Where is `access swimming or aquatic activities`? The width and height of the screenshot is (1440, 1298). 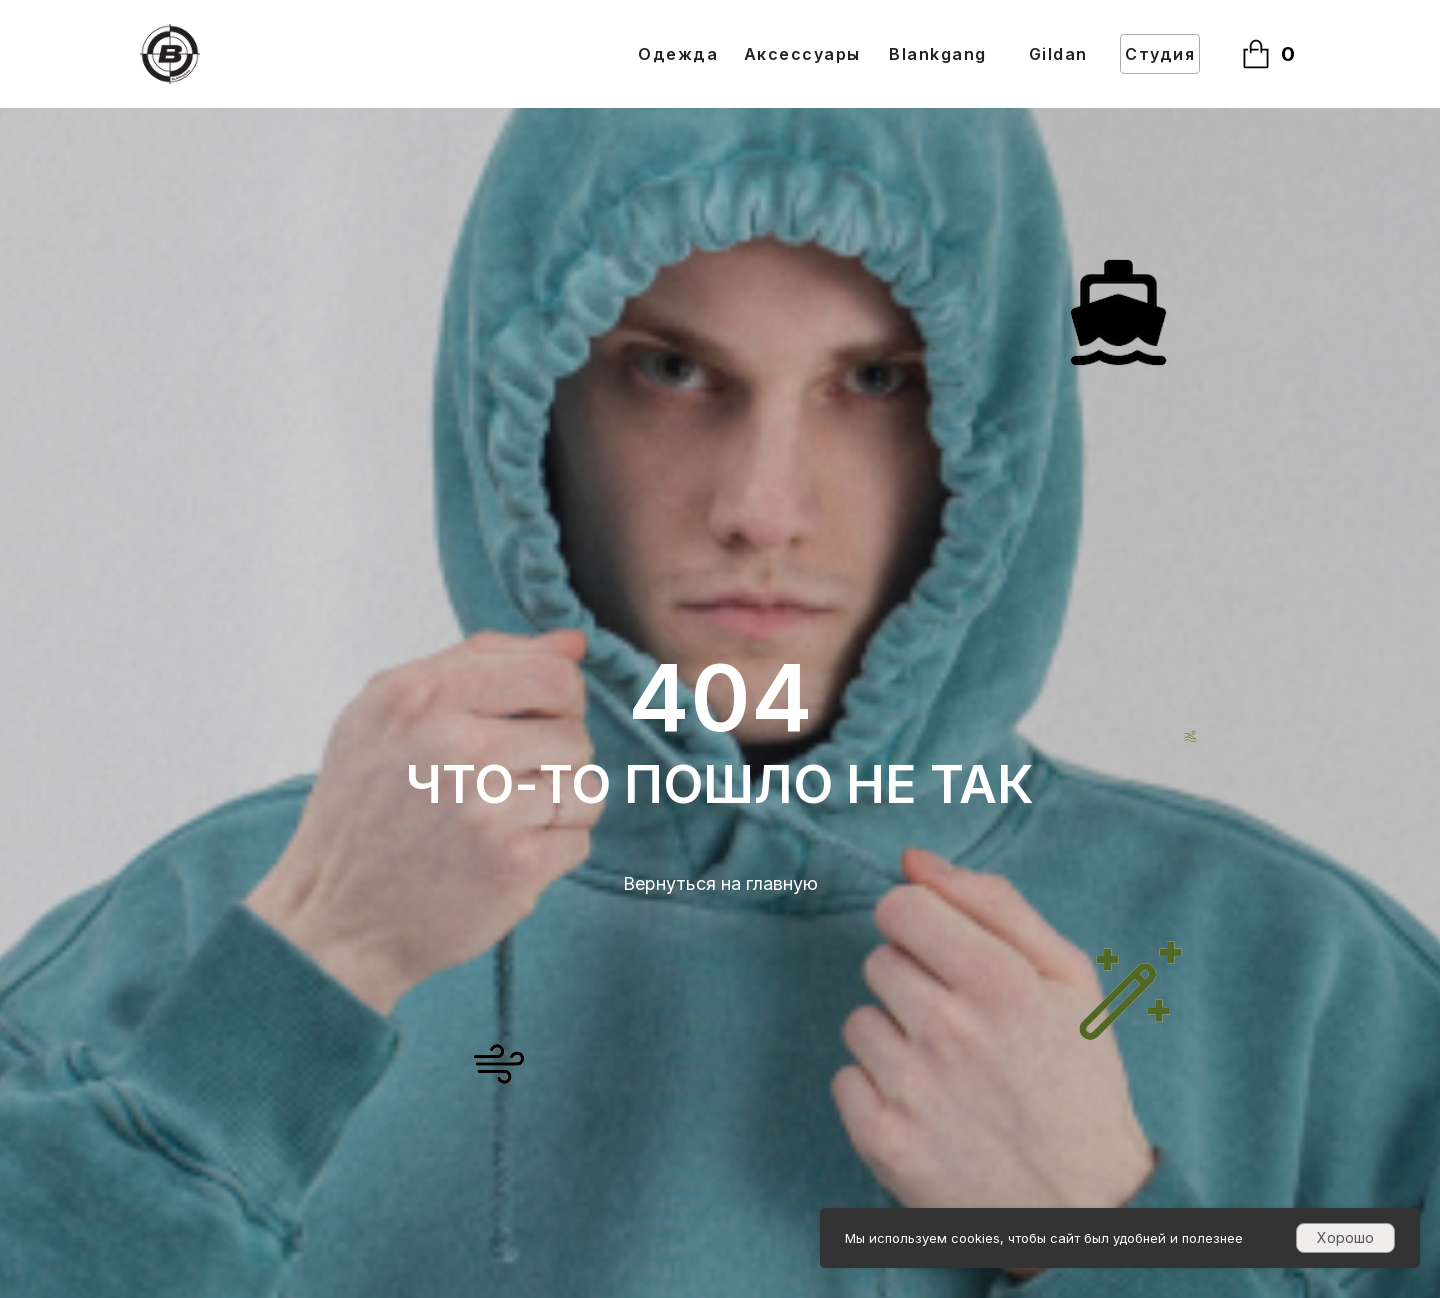
access swimming or aquatic activities is located at coordinates (1190, 736).